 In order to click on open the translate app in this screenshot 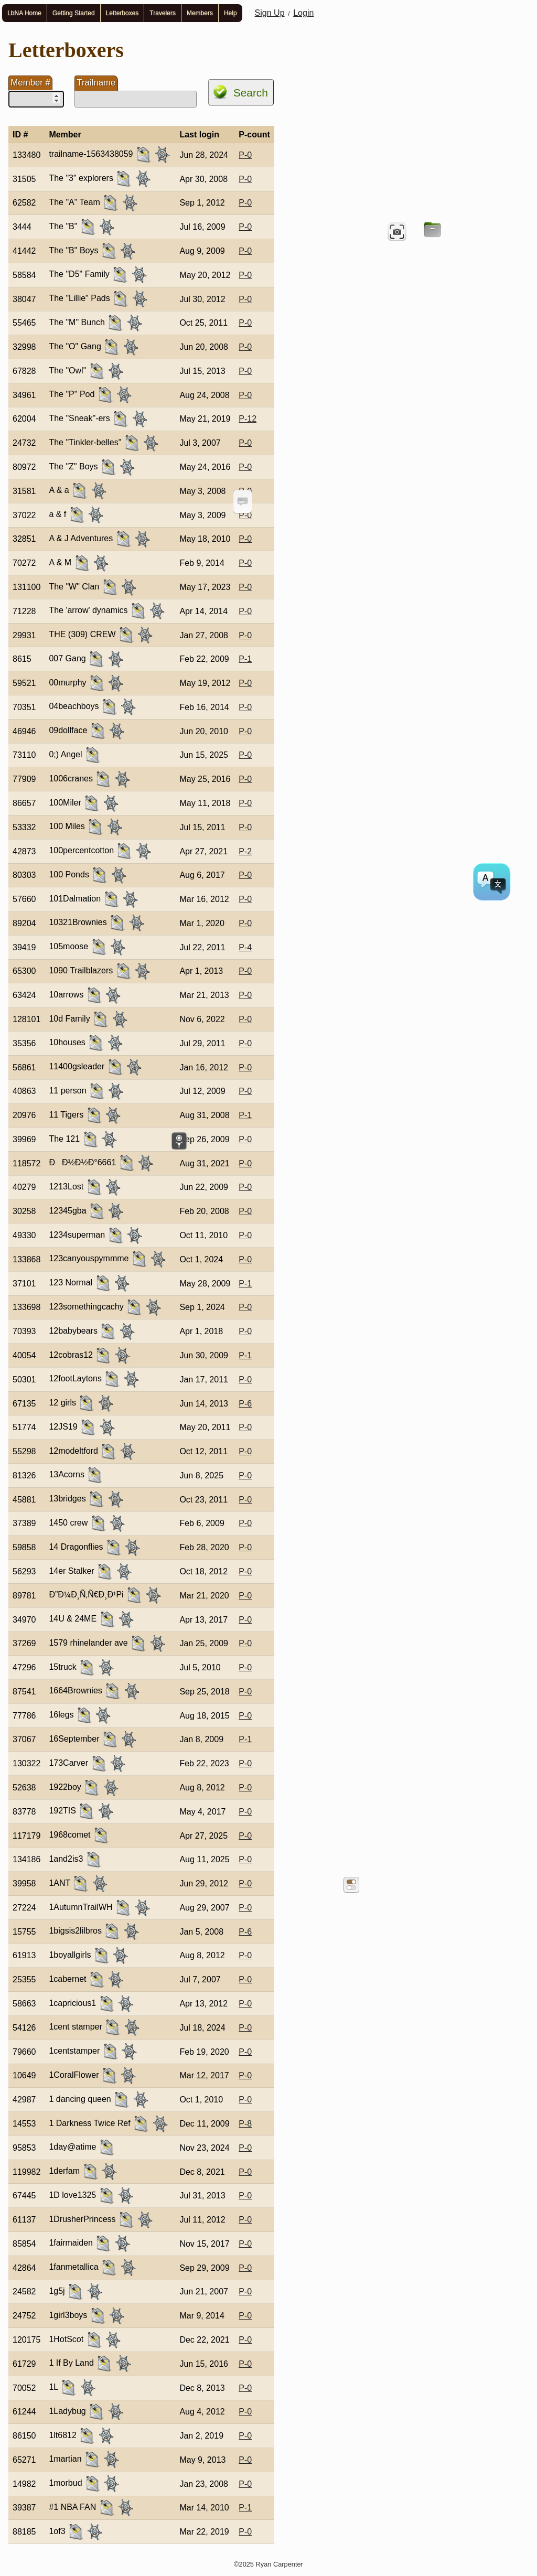, I will do `click(491, 882)`.